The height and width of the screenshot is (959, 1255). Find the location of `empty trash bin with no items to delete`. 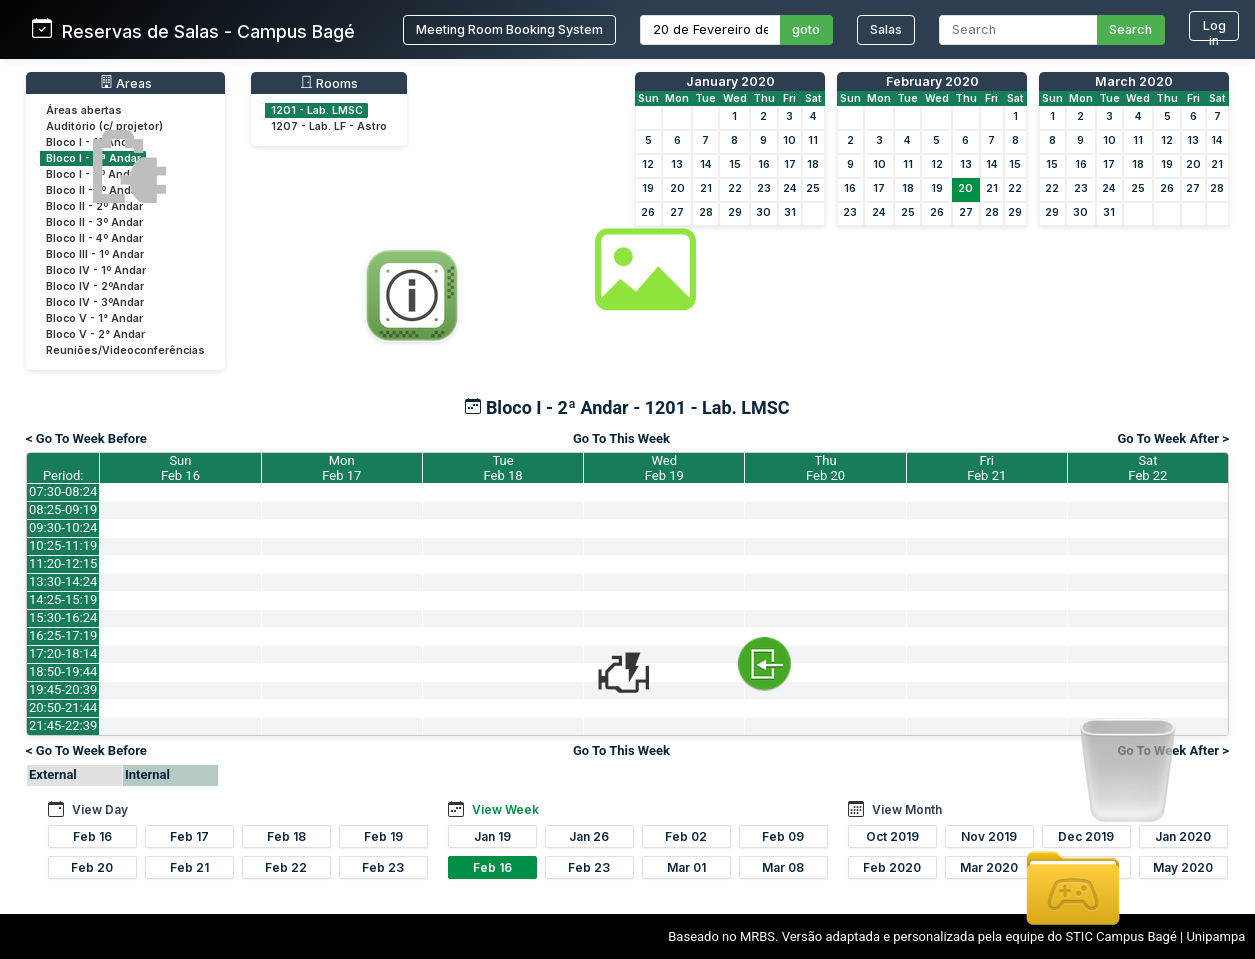

empty trash bin with no items to delete is located at coordinates (1127, 768).